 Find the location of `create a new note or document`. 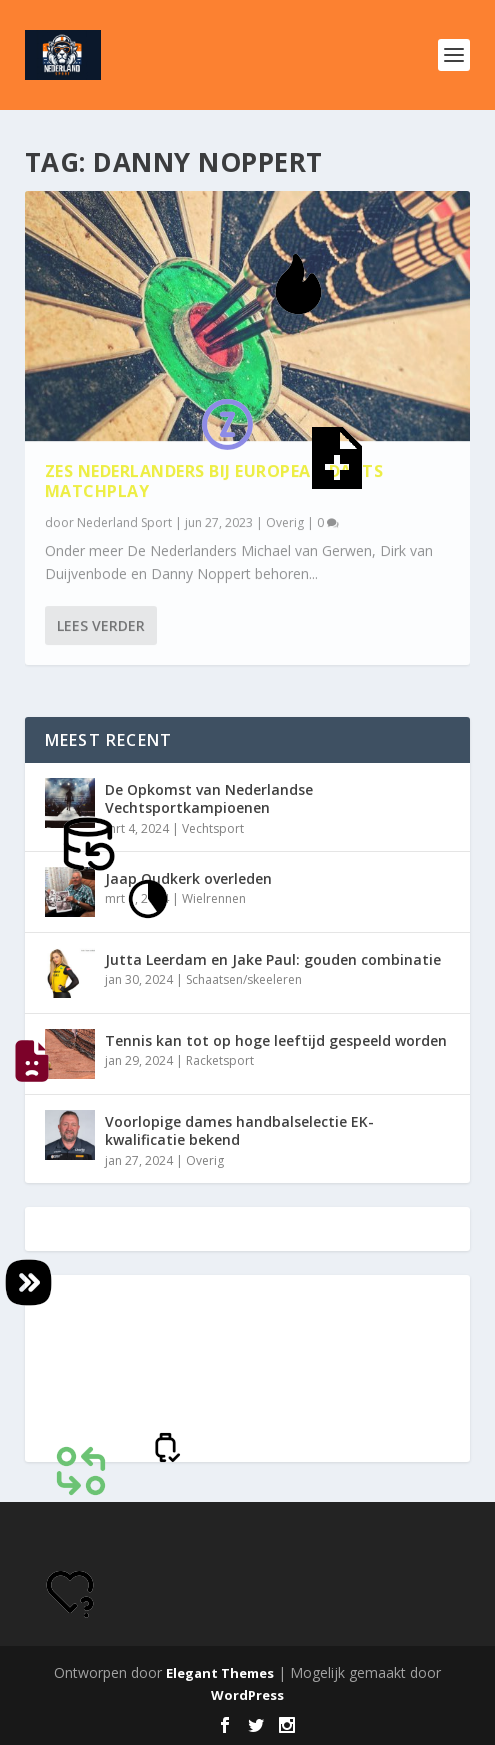

create a new note or document is located at coordinates (337, 458).